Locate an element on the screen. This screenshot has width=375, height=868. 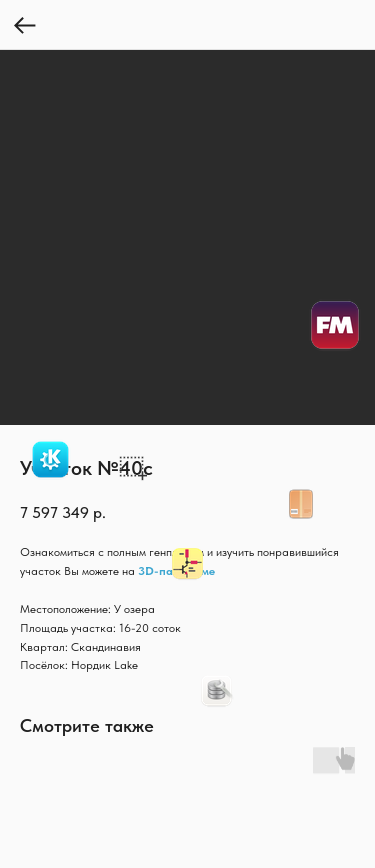
launch kde desktop environment settings is located at coordinates (50, 459).